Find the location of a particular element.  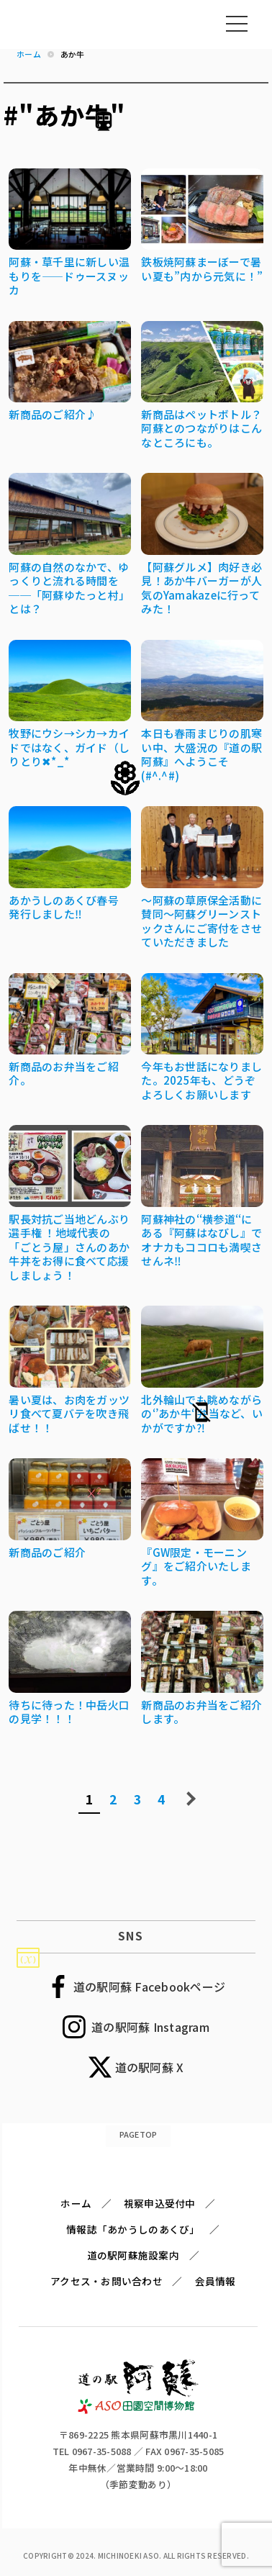

get public transit directions is located at coordinates (104, 122).